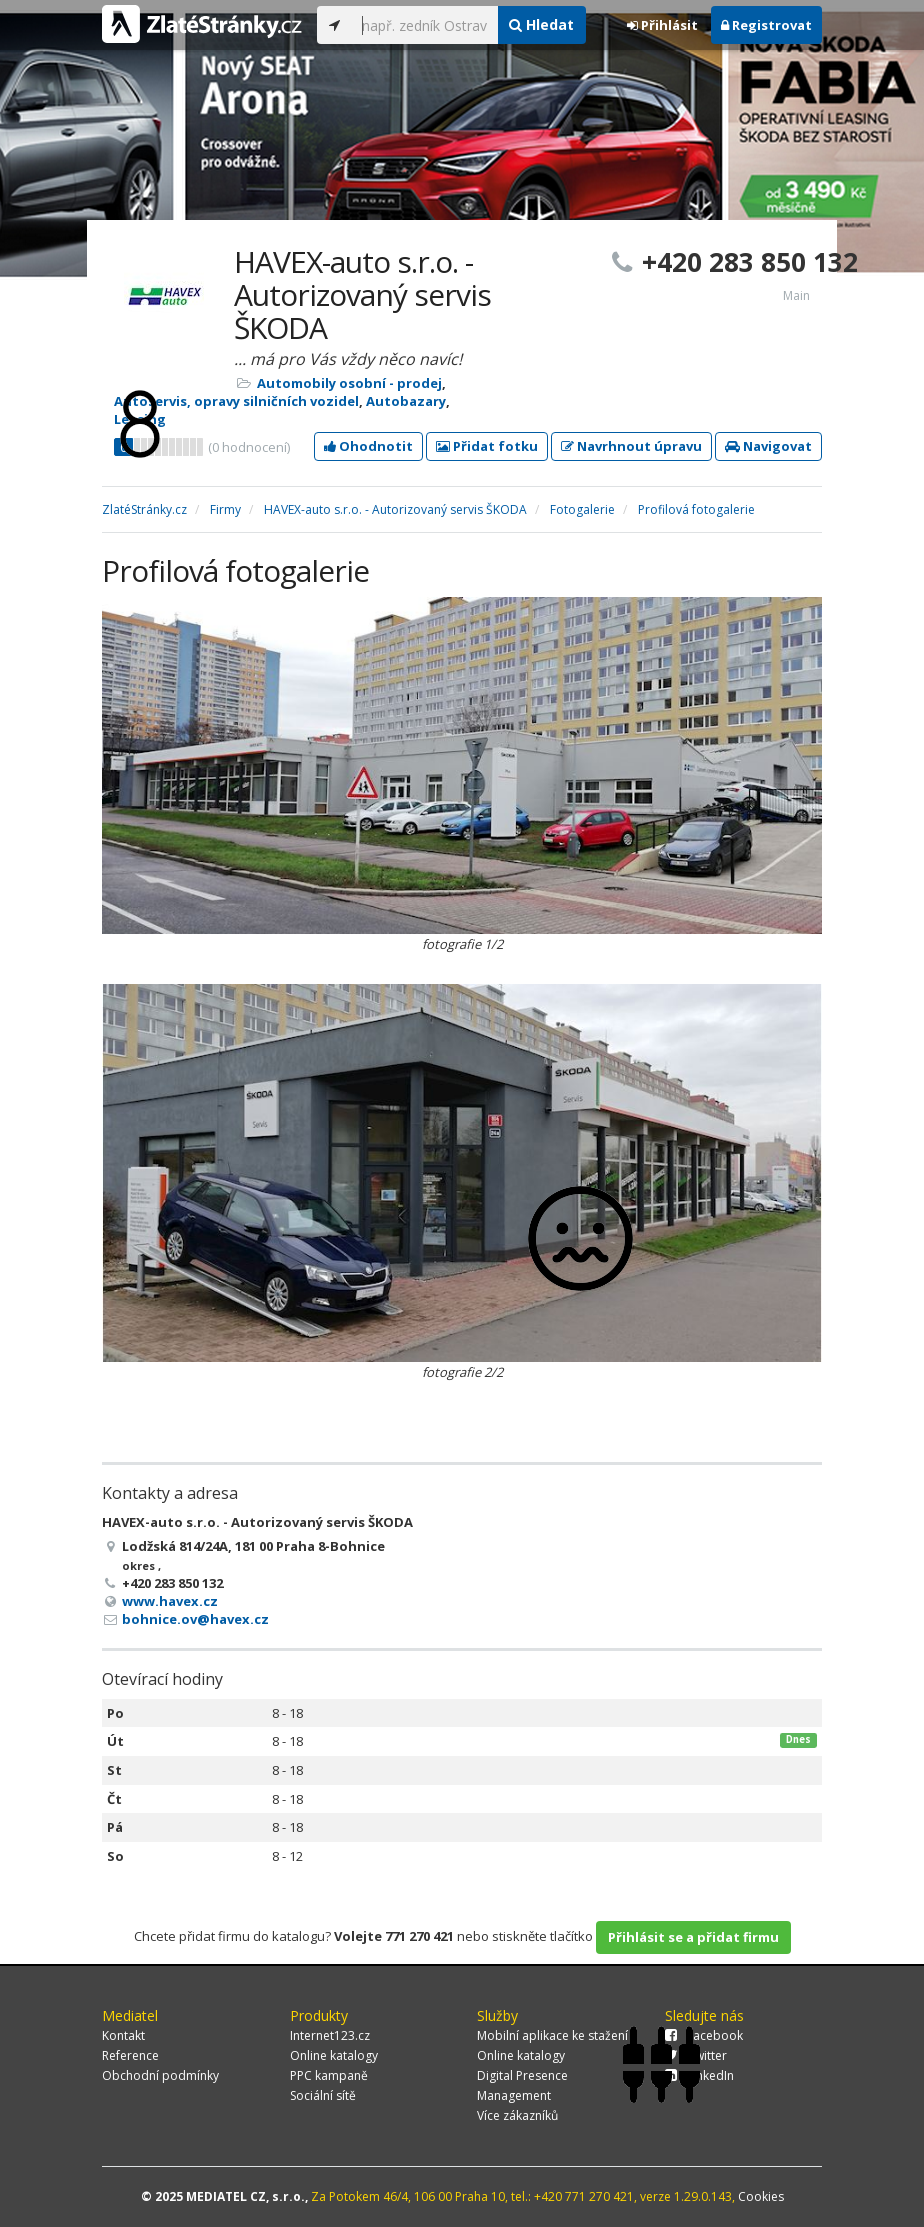 This screenshot has height=2227, width=924. Describe the element at coordinates (661, 2064) in the screenshot. I see `access audio/video input settings` at that location.